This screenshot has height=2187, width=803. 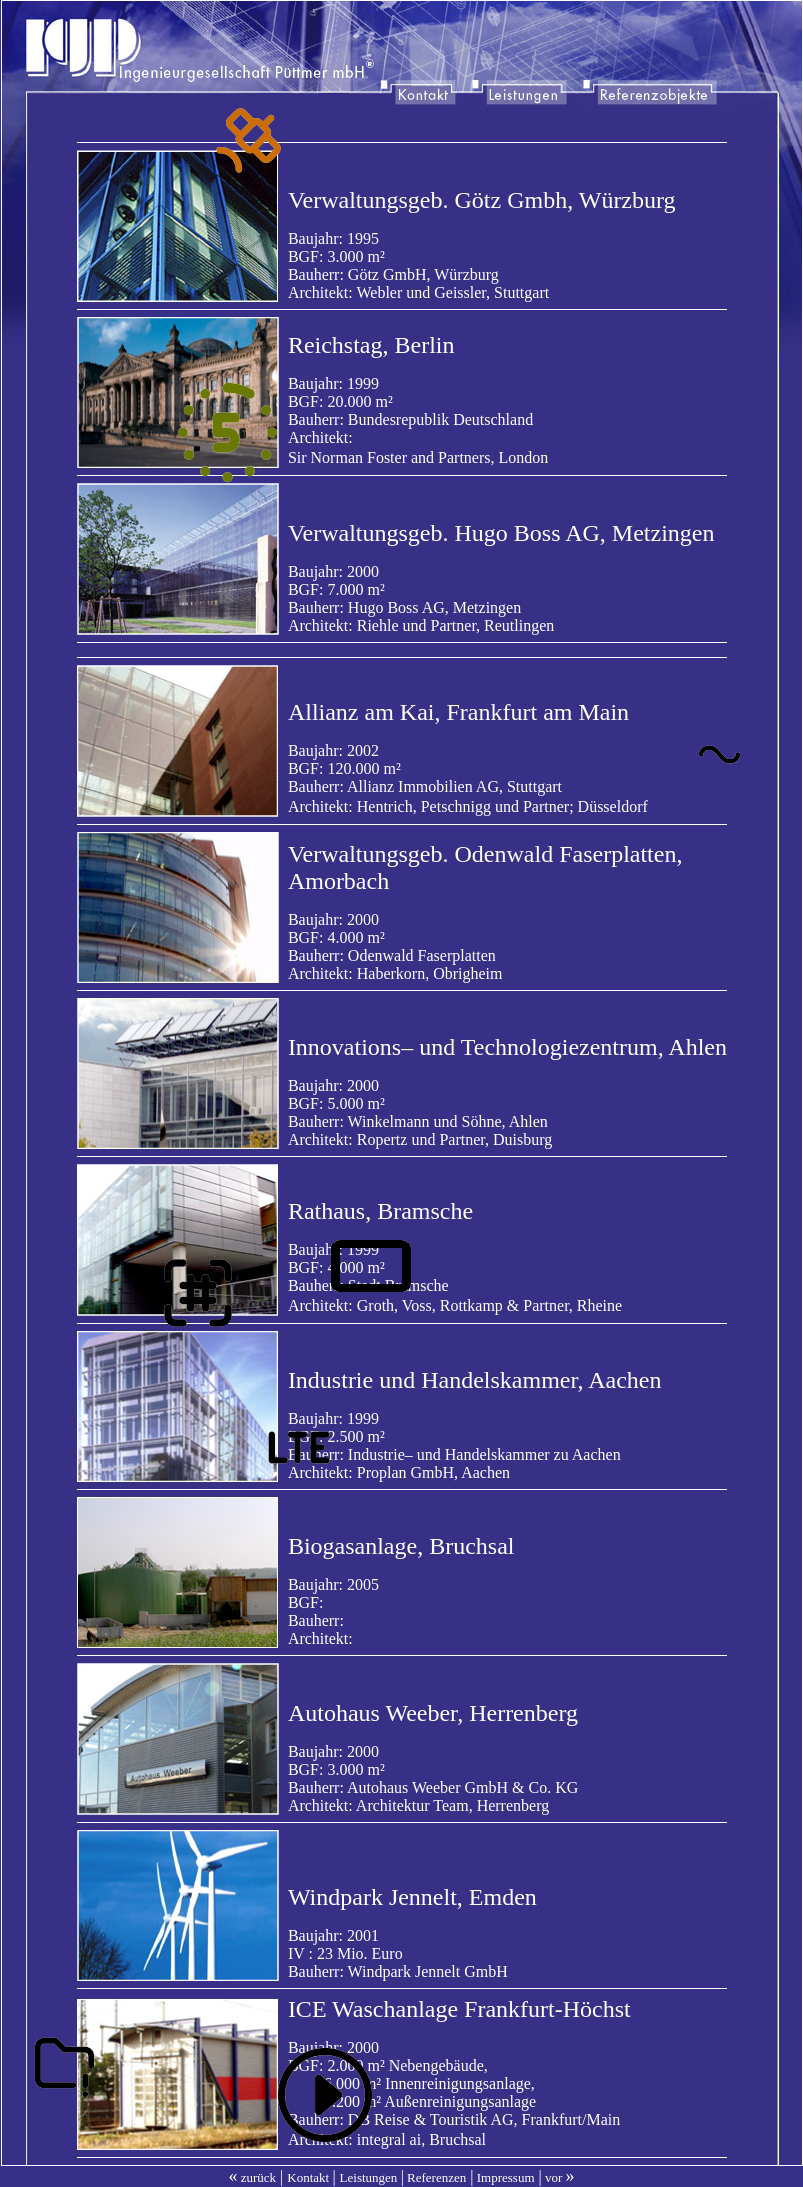 What do you see at coordinates (64, 2064) in the screenshot?
I see `folder contains items requiring attention` at bounding box center [64, 2064].